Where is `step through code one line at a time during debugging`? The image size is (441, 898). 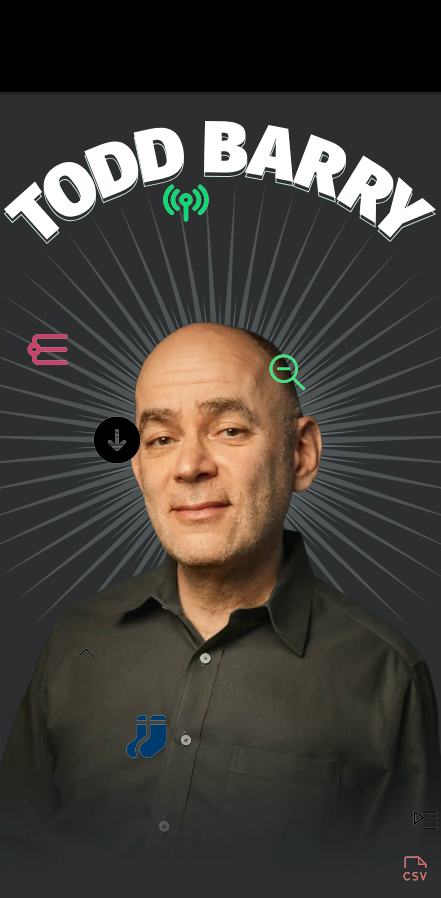 step through code one line at a time during debugging is located at coordinates (425, 820).